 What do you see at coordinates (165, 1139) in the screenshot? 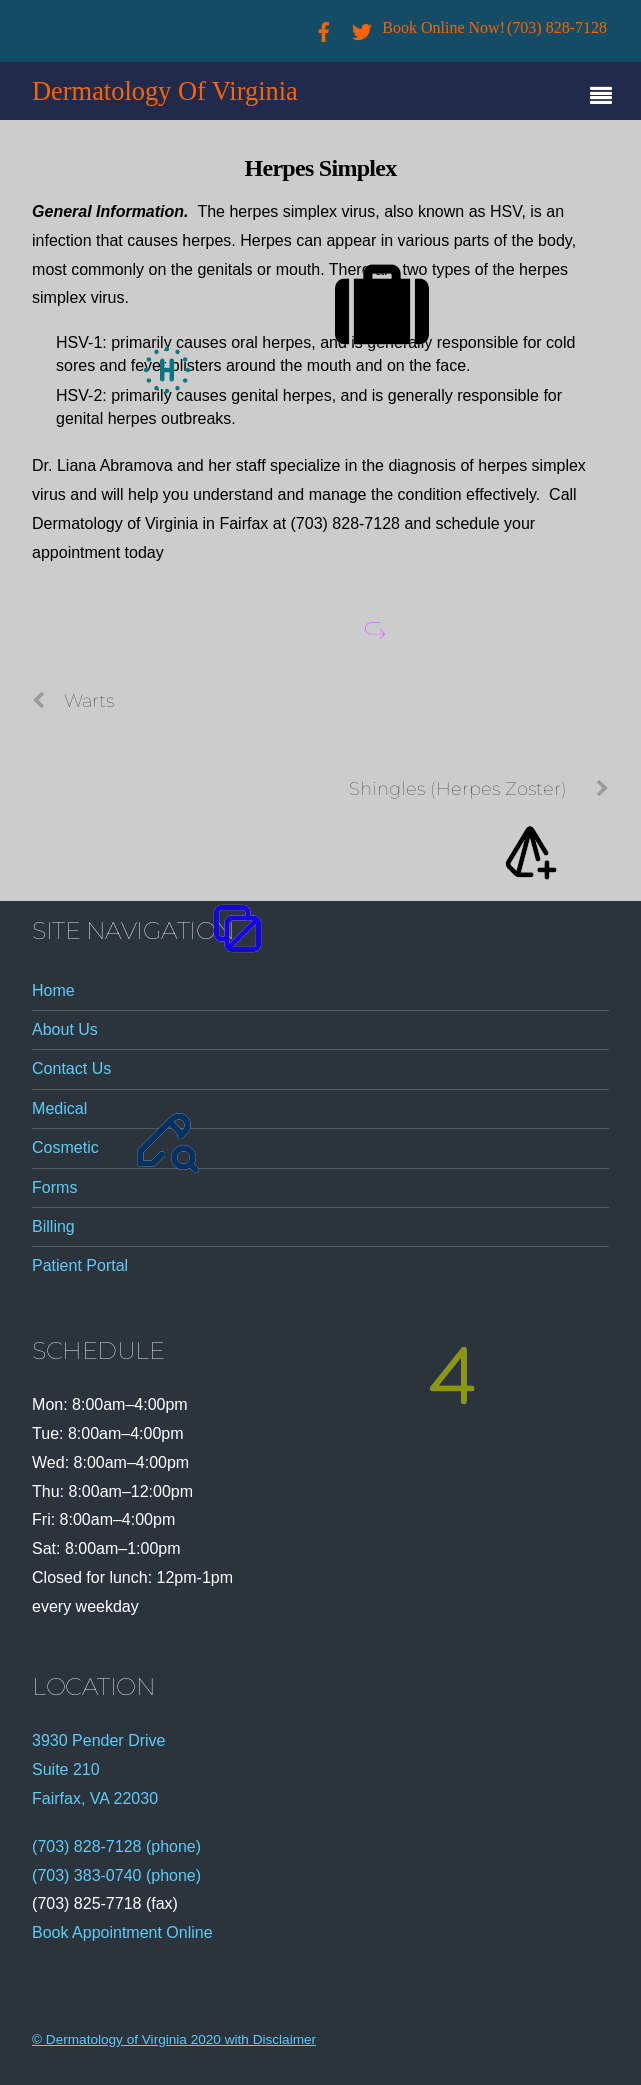
I see `search through edits or revisions` at bounding box center [165, 1139].